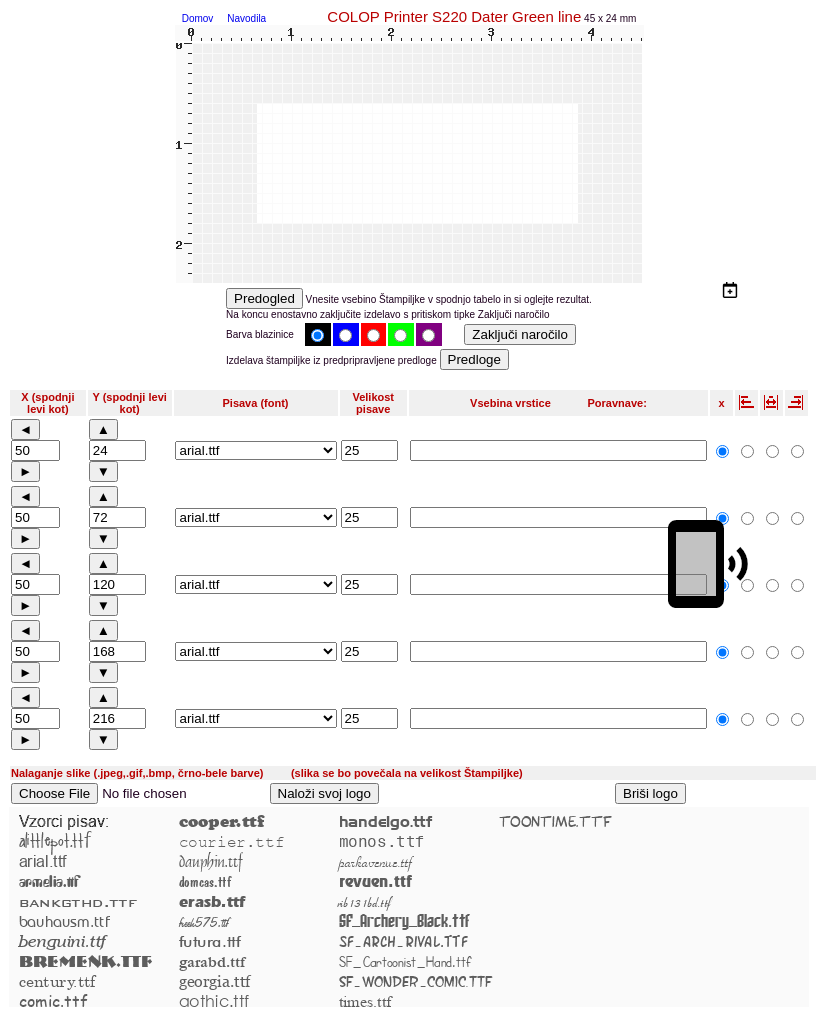 The height and width of the screenshot is (1029, 818). Describe the element at coordinates (730, 290) in the screenshot. I see `add a new calendar event` at that location.